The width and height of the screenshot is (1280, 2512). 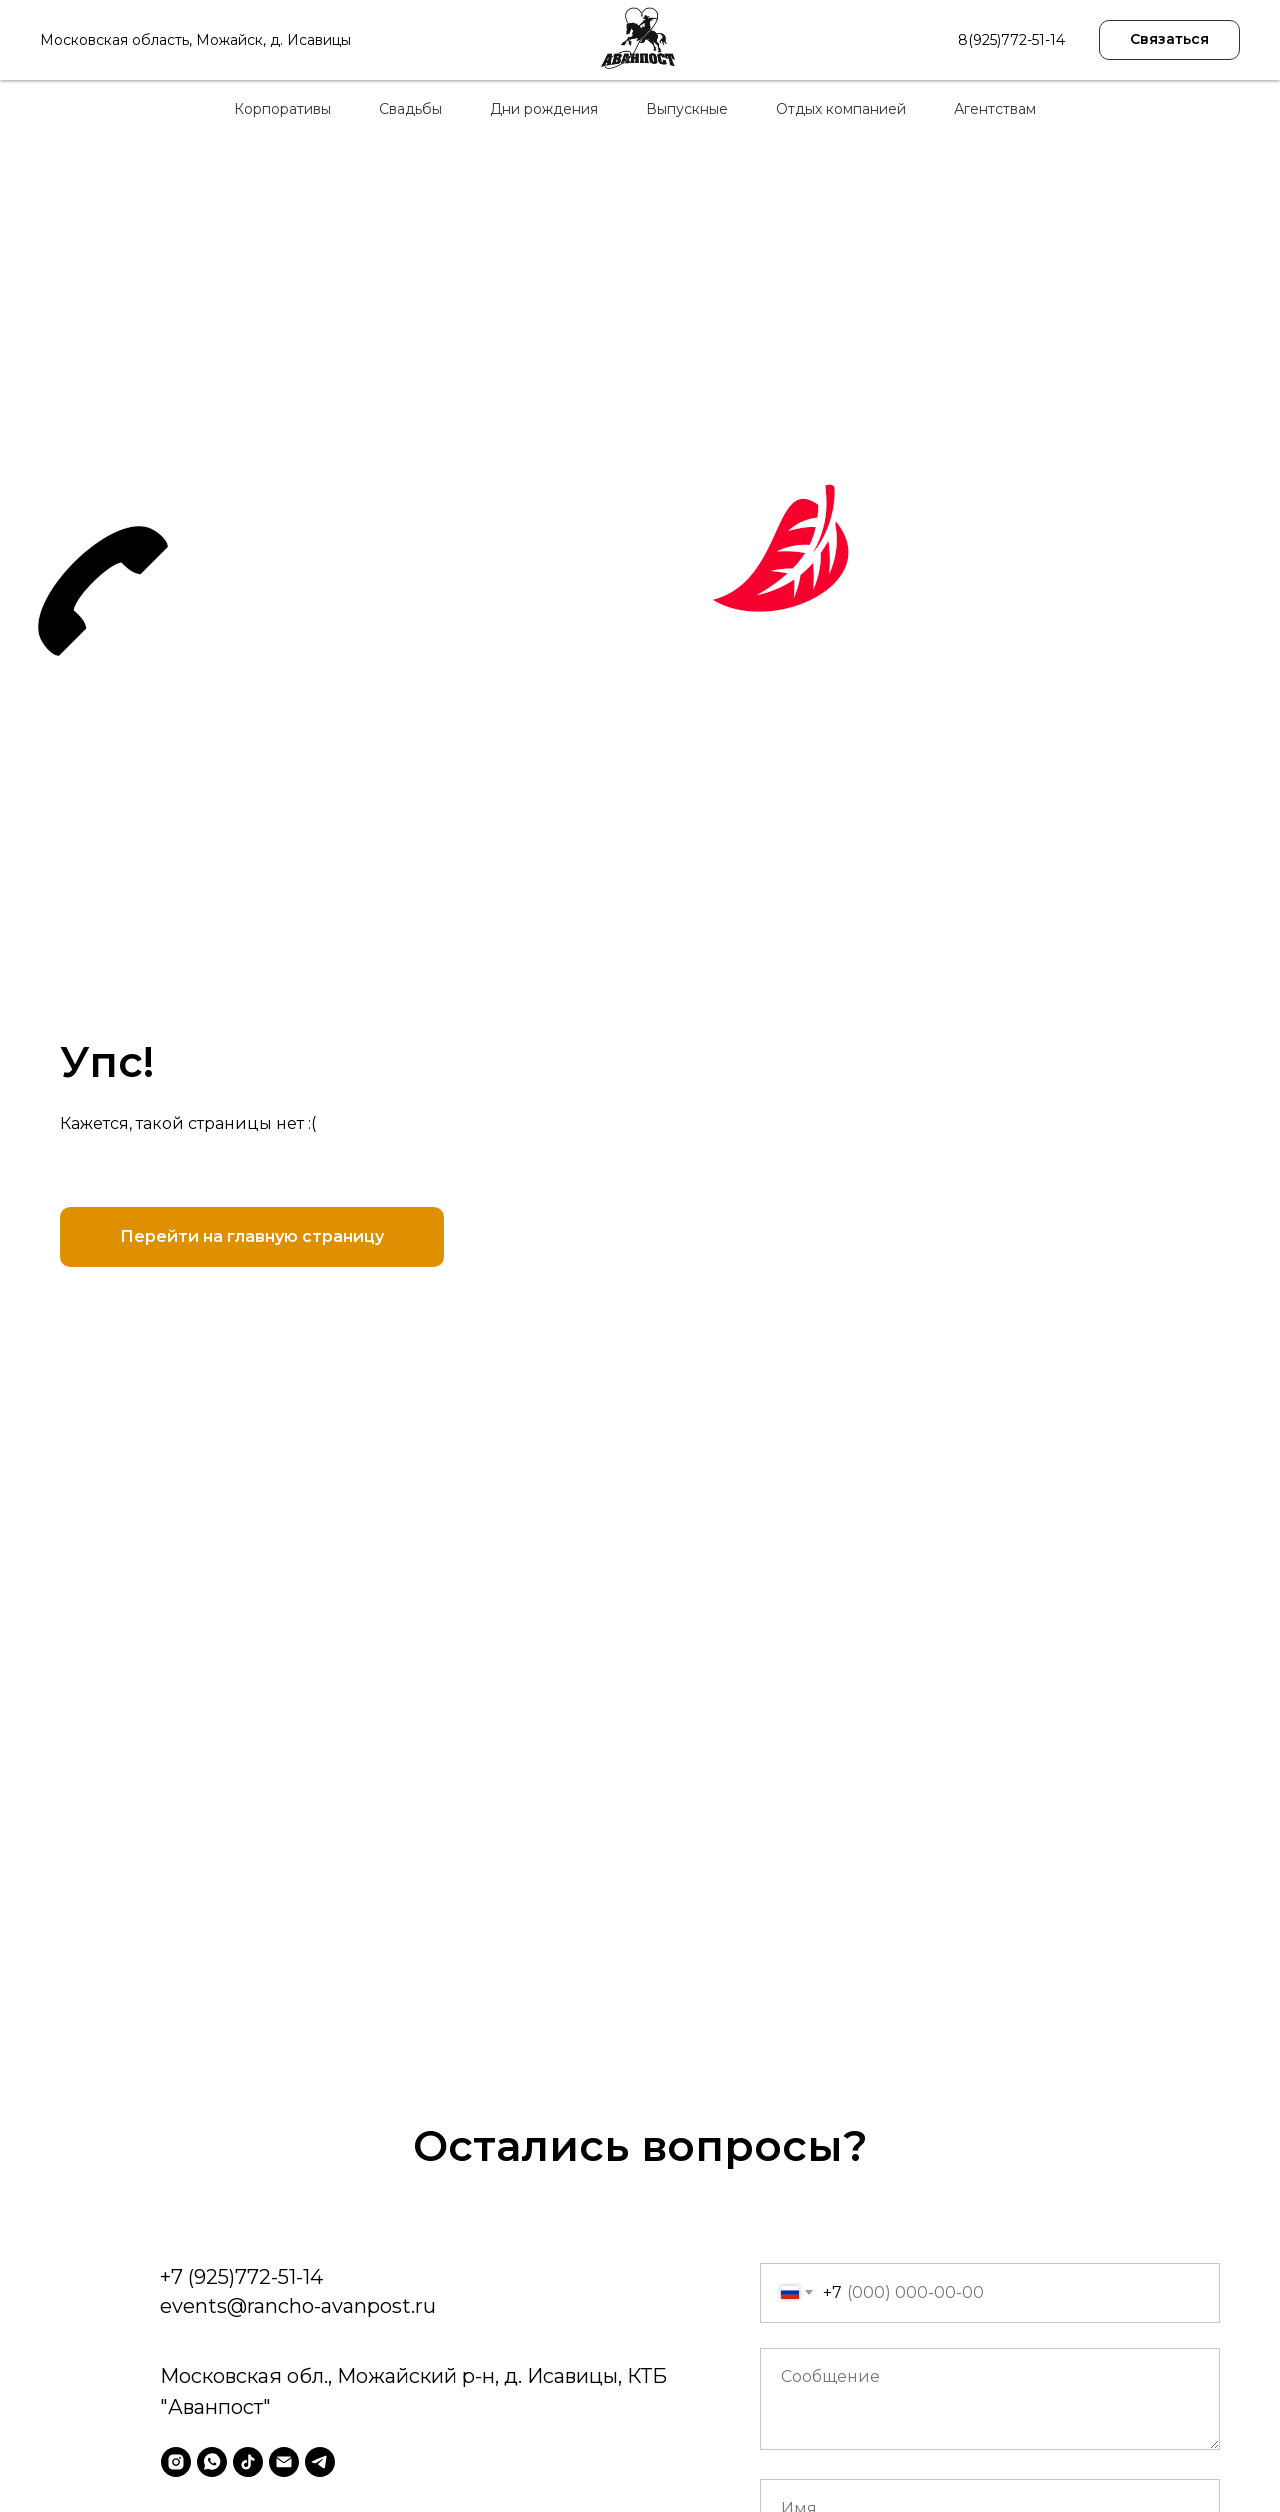 I want to click on make a phone call, so click(x=103, y=591).